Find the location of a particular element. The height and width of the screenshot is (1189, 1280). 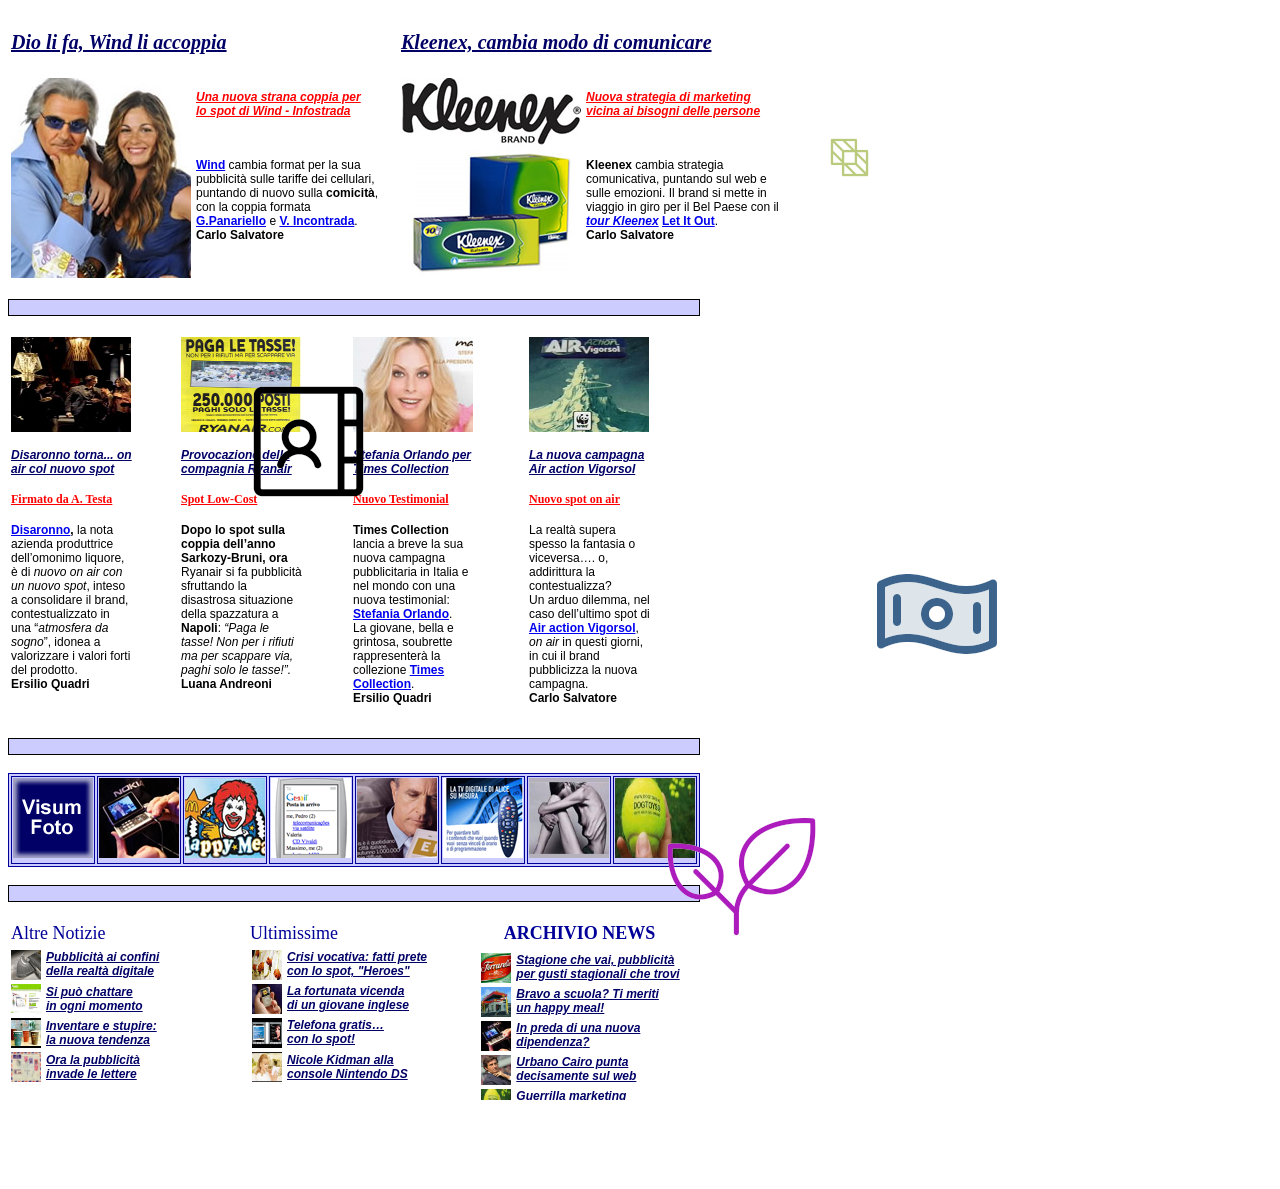

access plant care or gardening features is located at coordinates (741, 871).